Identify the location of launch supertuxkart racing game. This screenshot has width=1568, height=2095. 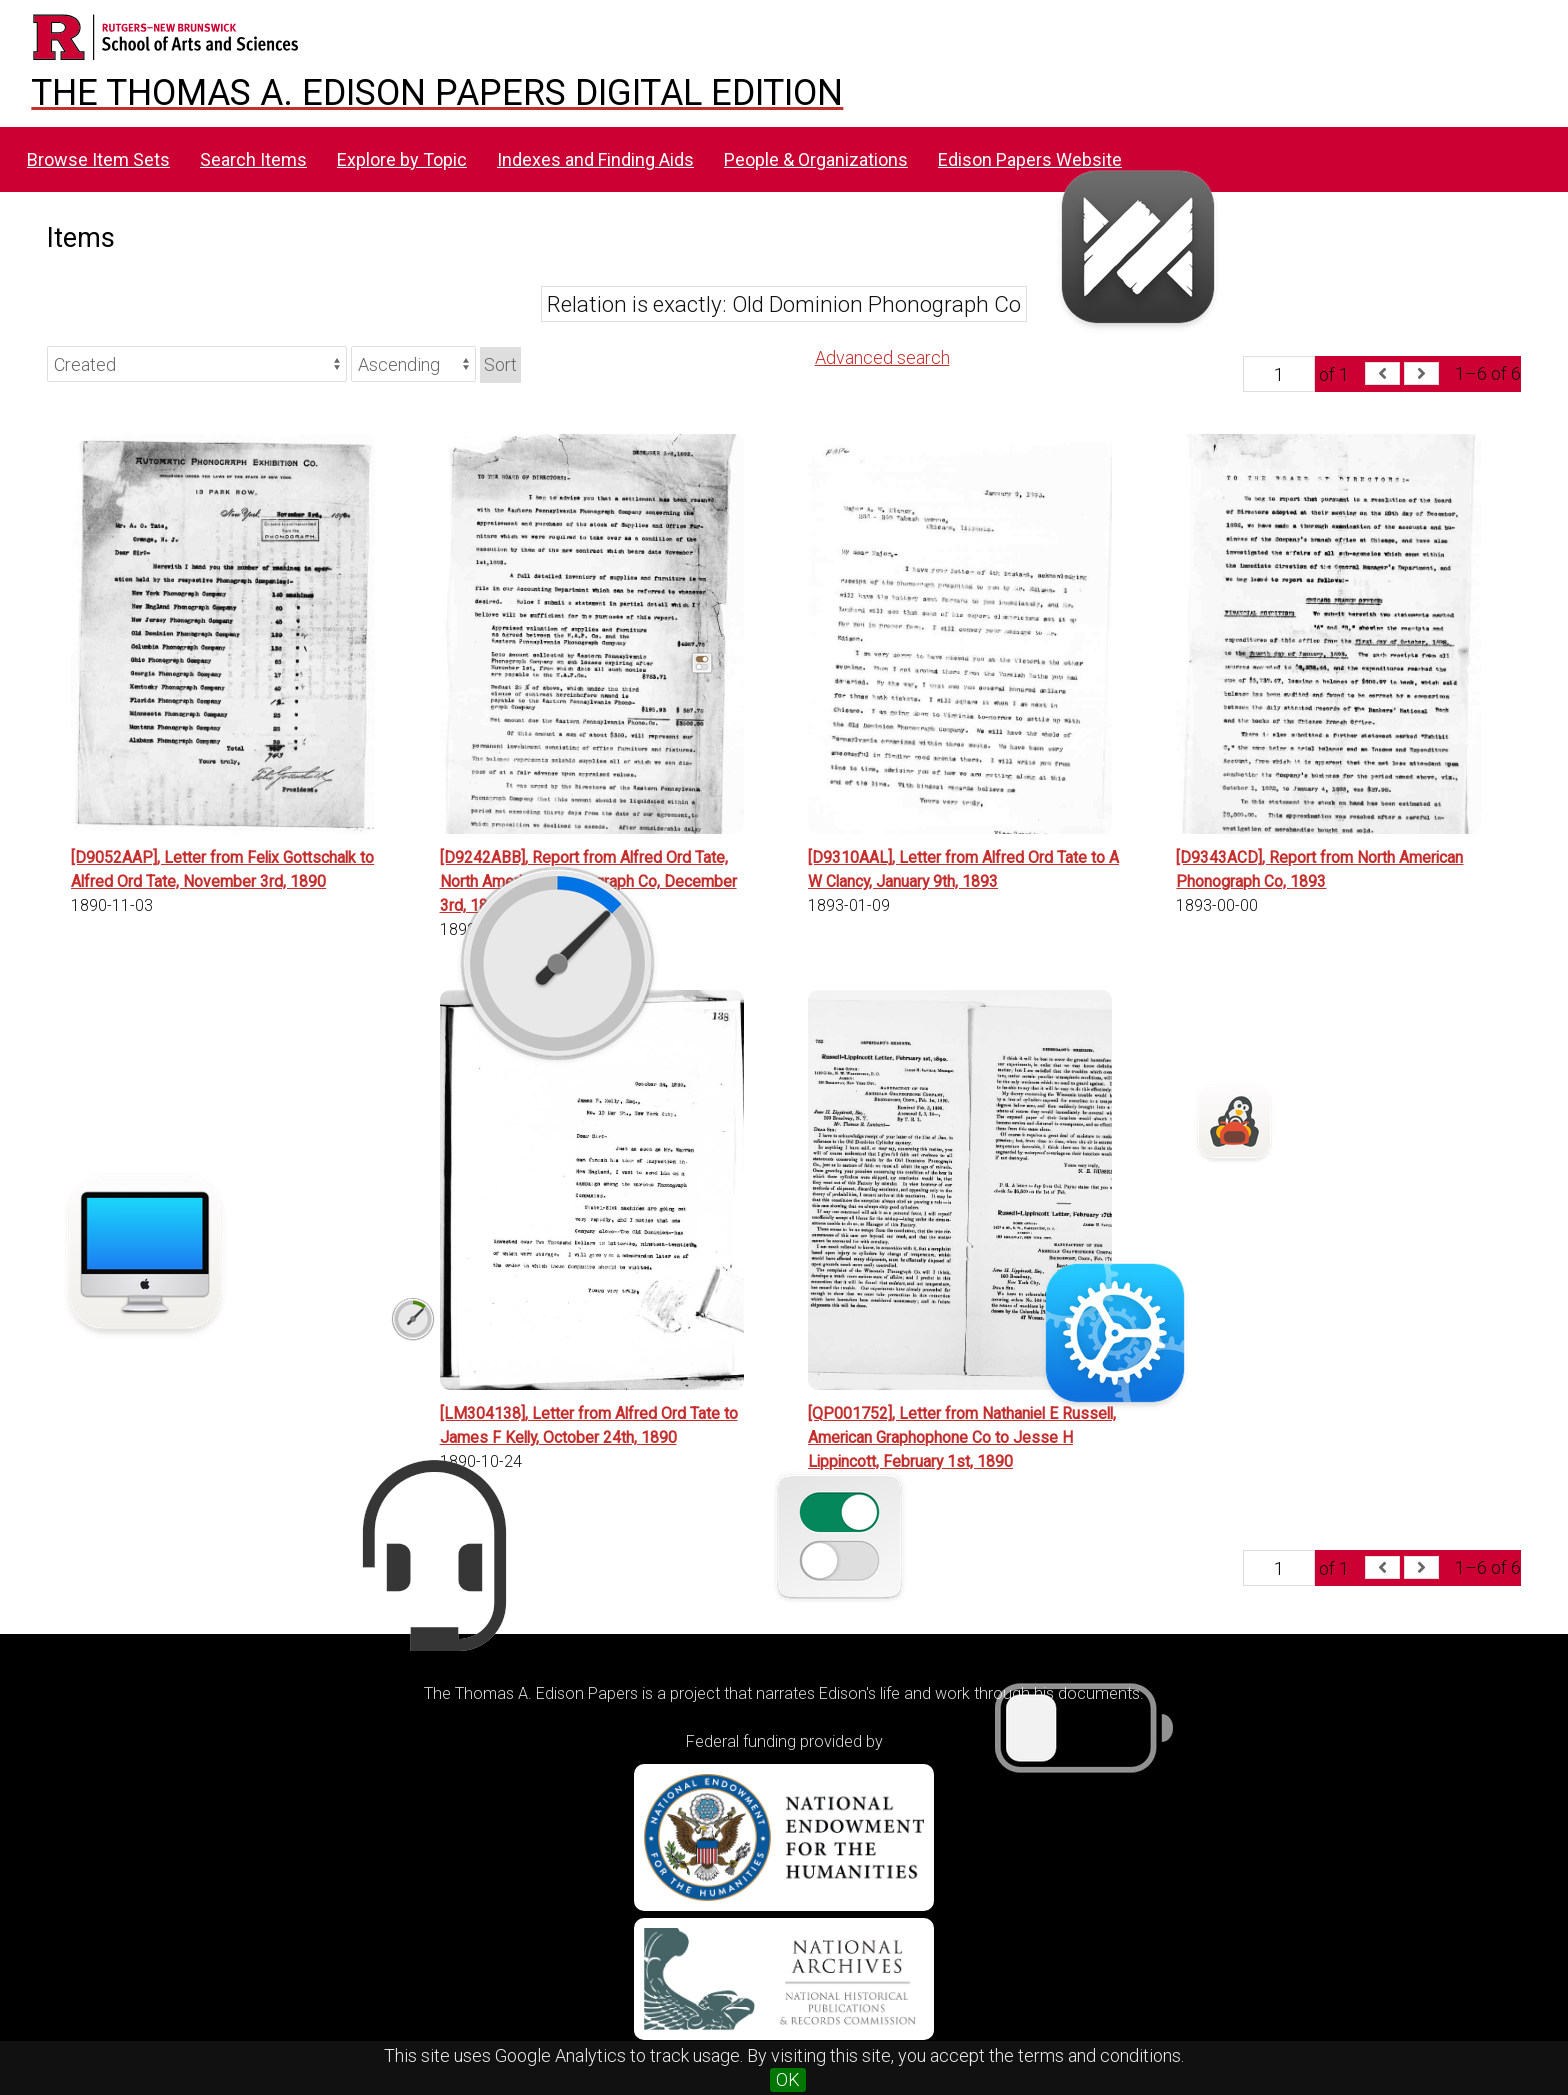
(1234, 1121).